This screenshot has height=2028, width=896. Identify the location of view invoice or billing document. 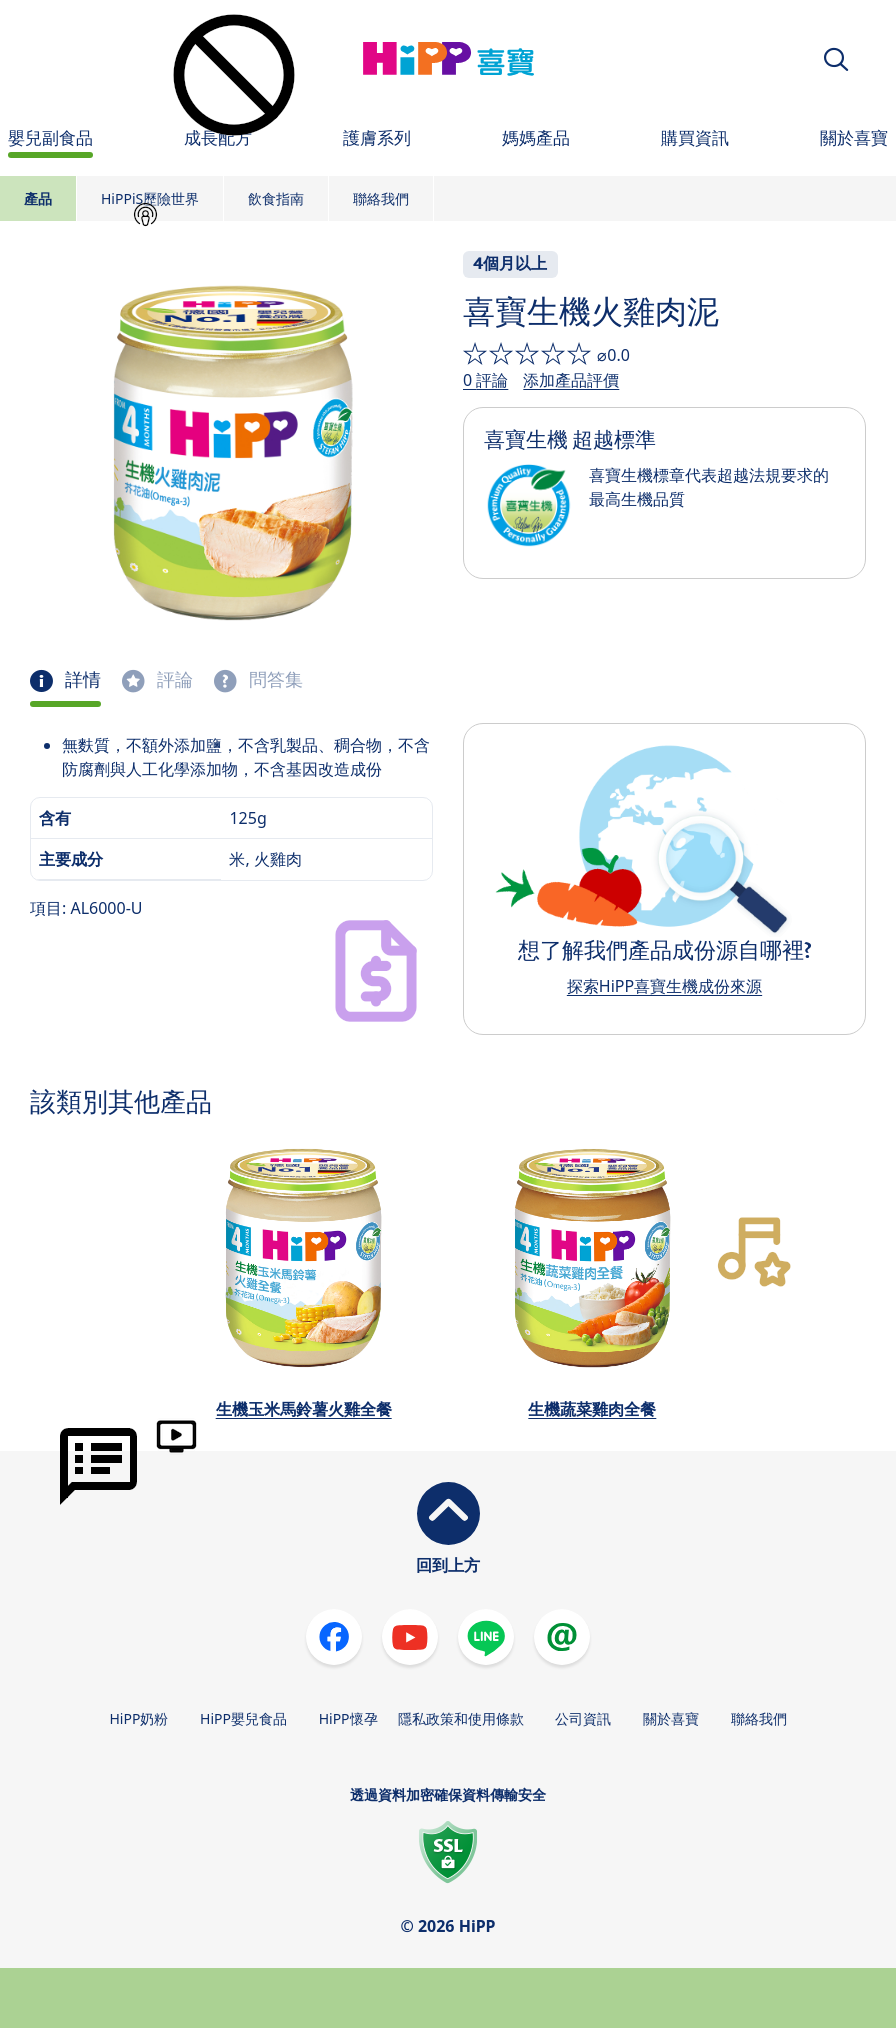
(376, 971).